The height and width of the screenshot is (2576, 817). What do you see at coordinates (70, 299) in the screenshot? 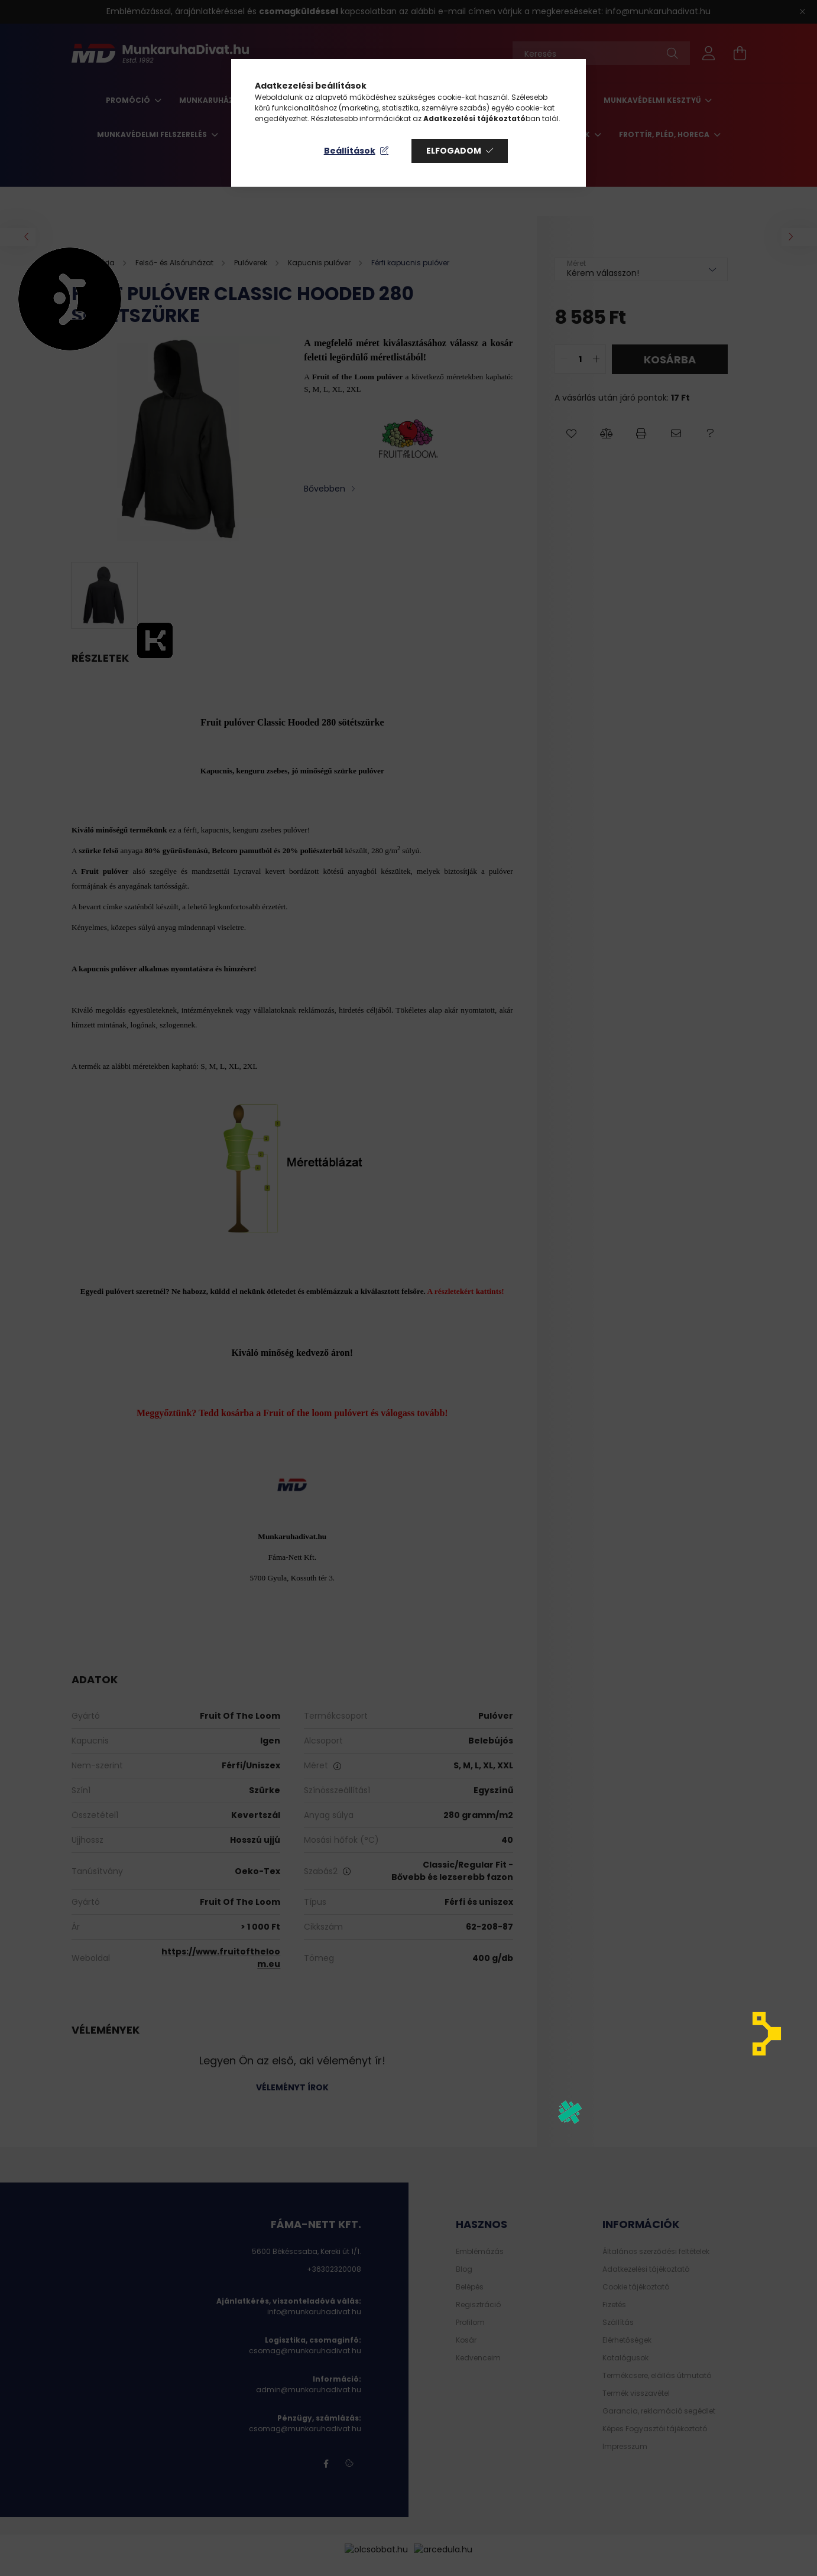
I see `mantine UI framework logo` at bounding box center [70, 299].